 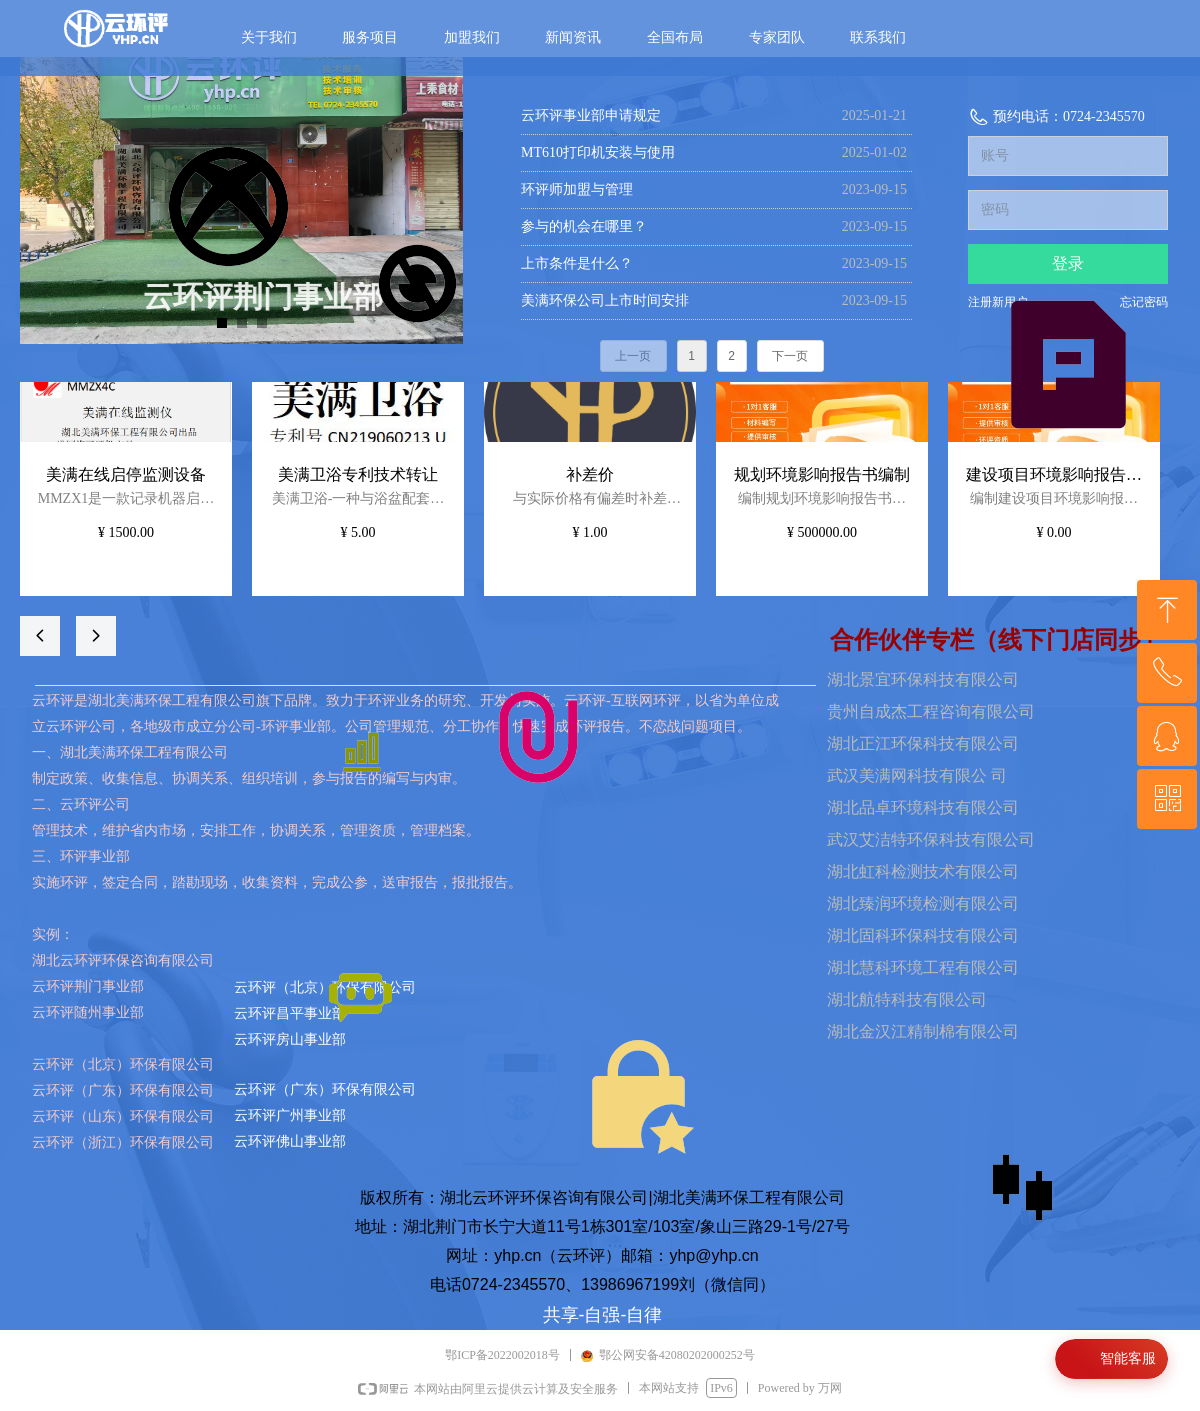 I want to click on open a PowerPoint presentation file, so click(x=1068, y=364).